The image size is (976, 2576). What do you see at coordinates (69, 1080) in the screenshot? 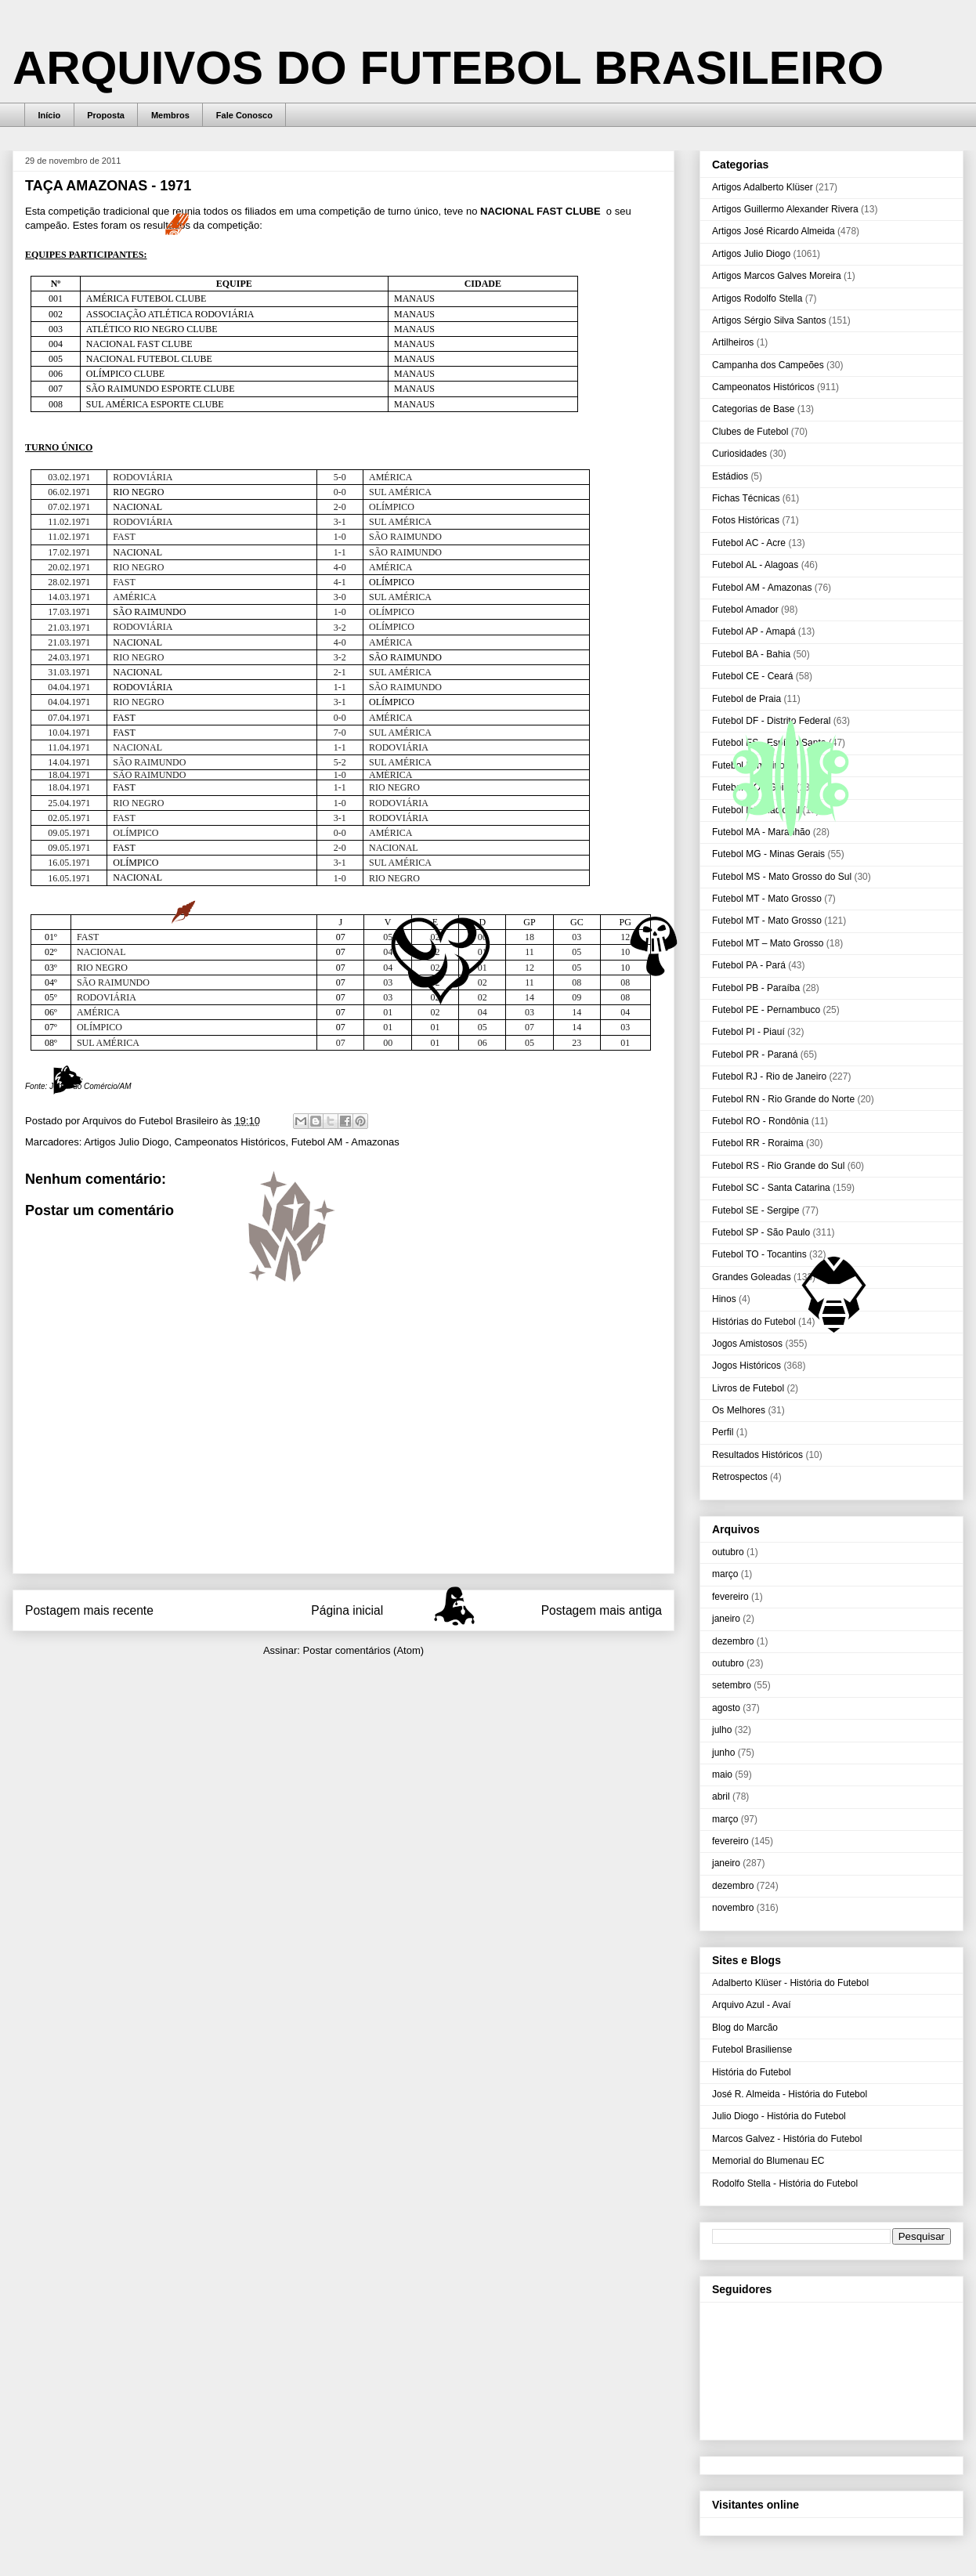
I see `access bear or wildlife-related content in a game` at bounding box center [69, 1080].